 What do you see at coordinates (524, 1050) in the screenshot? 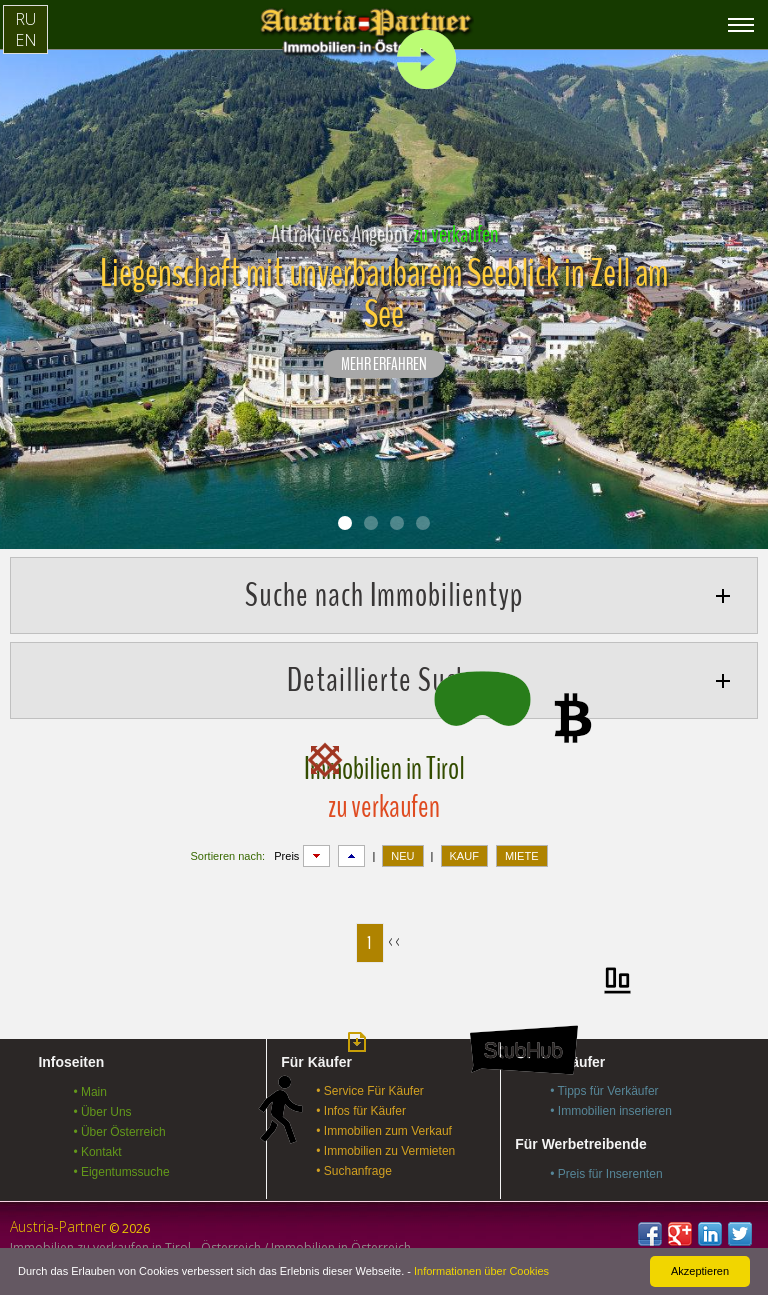
I see `open the StubHub app` at bounding box center [524, 1050].